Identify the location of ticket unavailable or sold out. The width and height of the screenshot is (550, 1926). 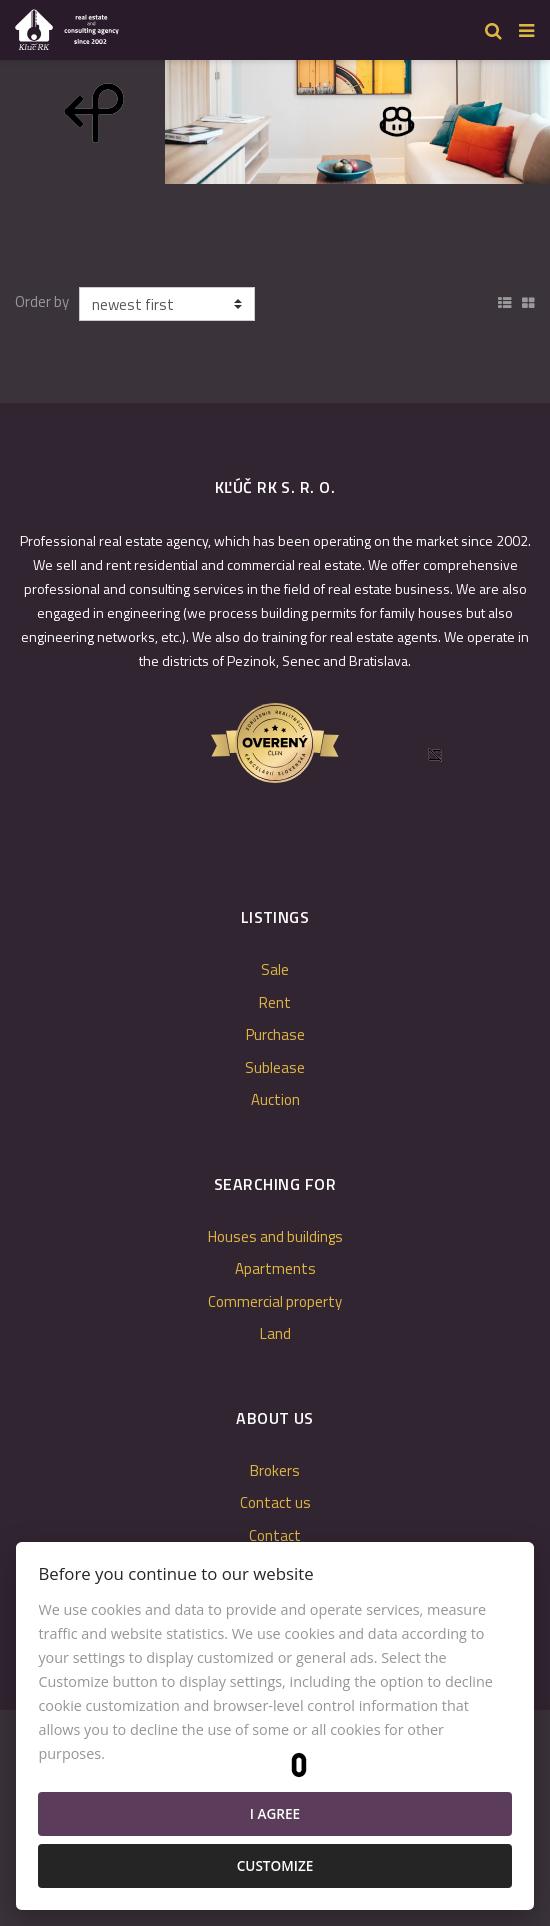
(435, 755).